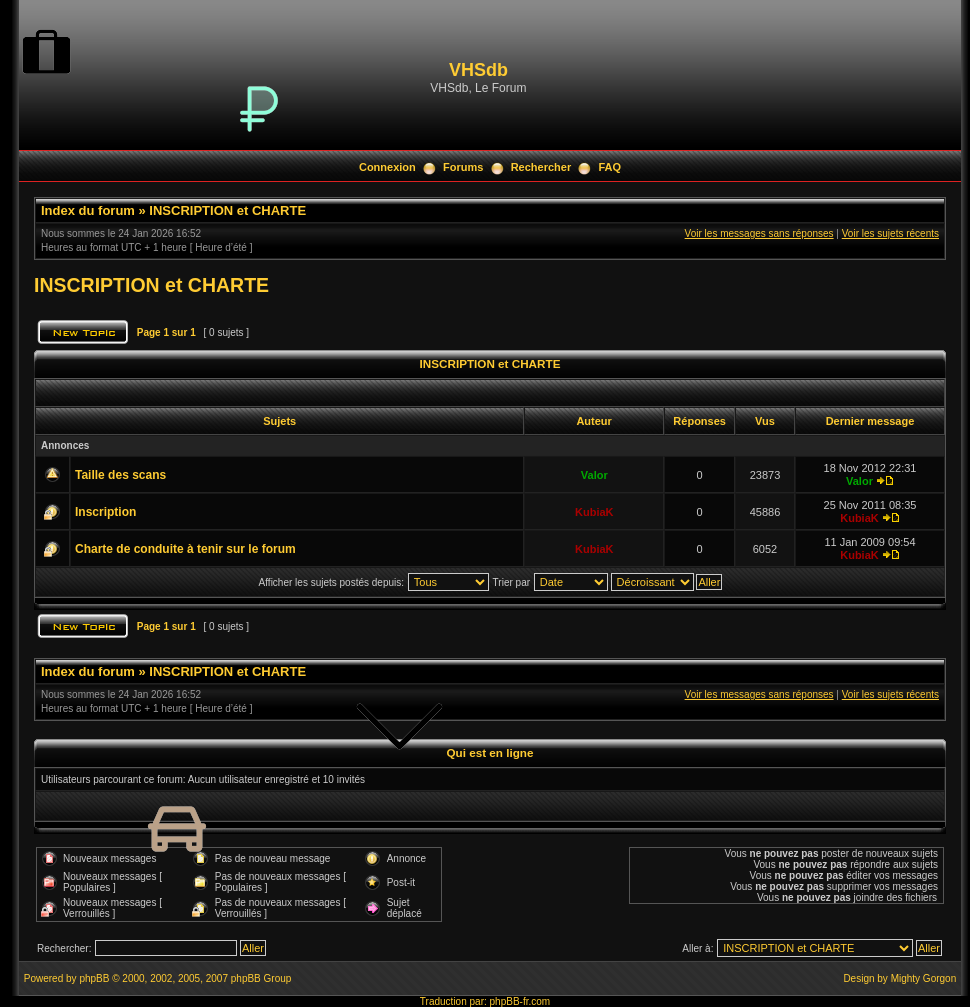 This screenshot has height=1007, width=970. I want to click on view price in russian rubles, so click(259, 109).